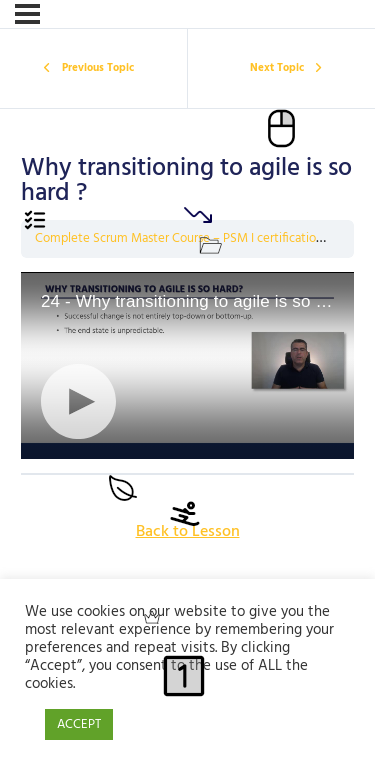 The image size is (375, 770). Describe the element at coordinates (35, 220) in the screenshot. I see `view completed tasks` at that location.